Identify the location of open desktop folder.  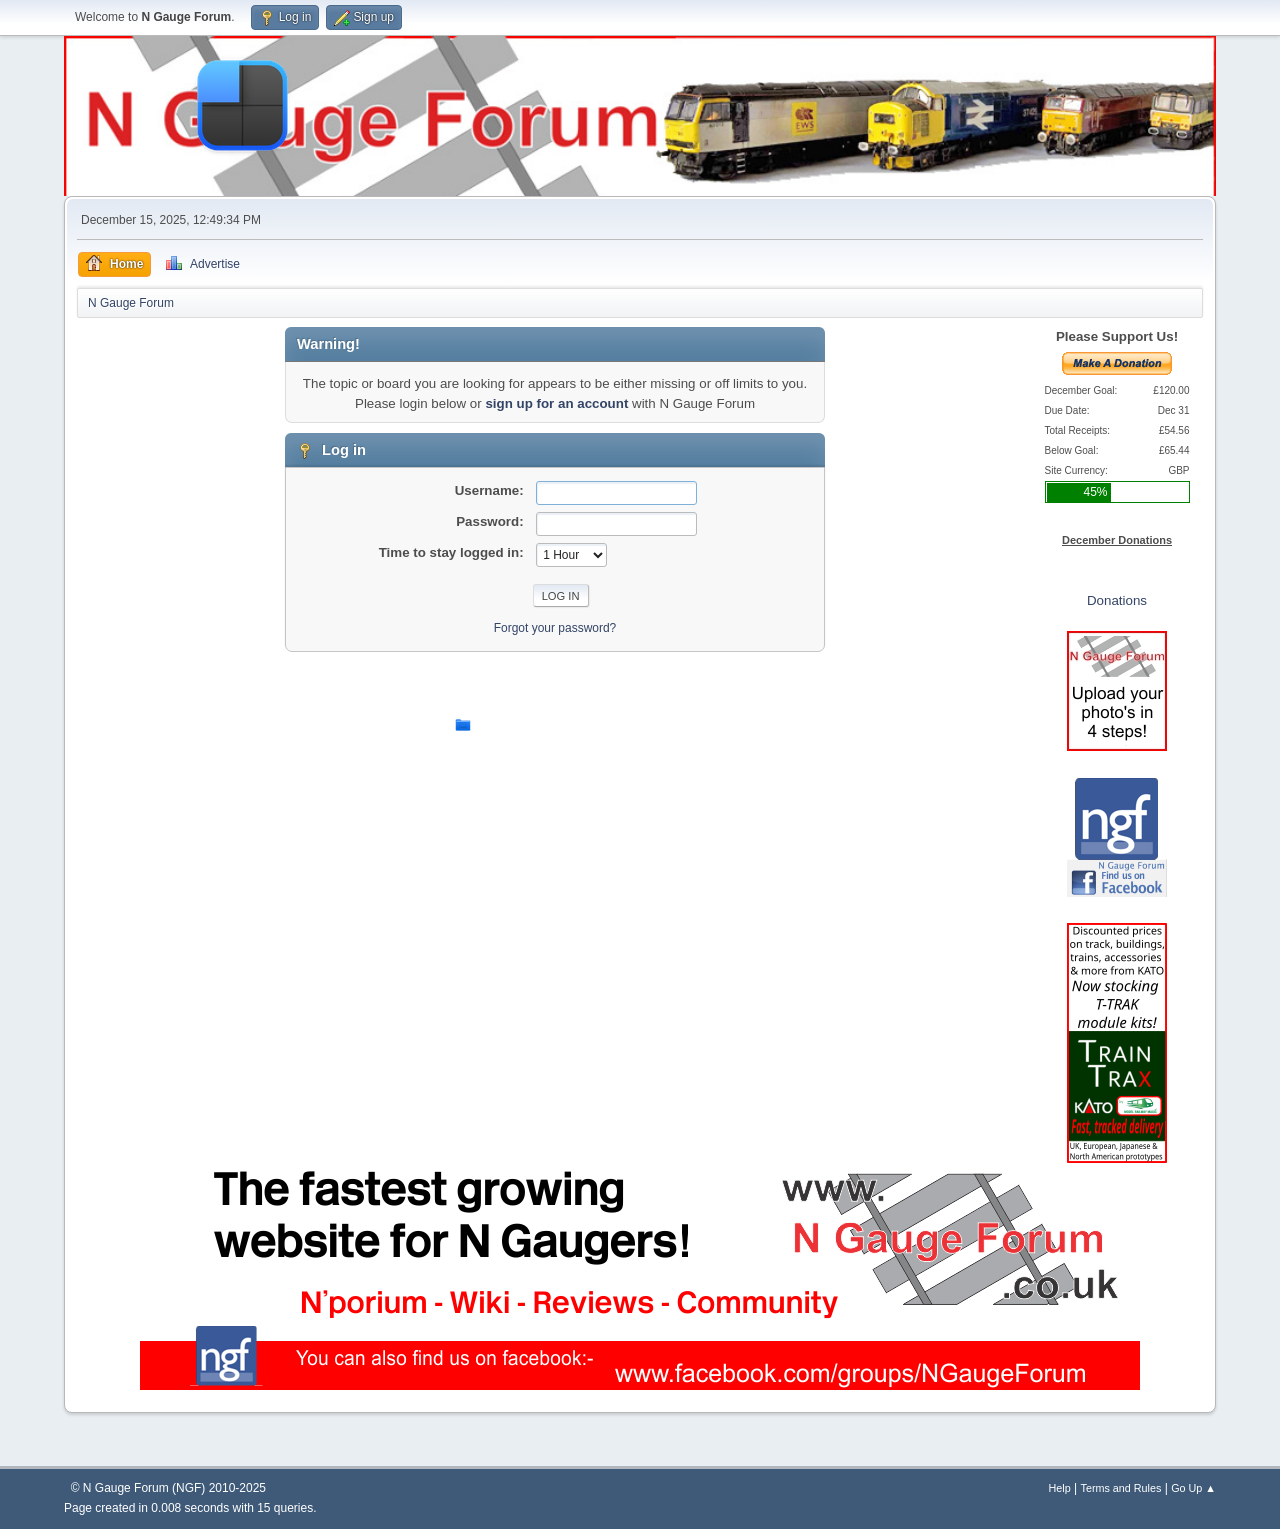
(463, 725).